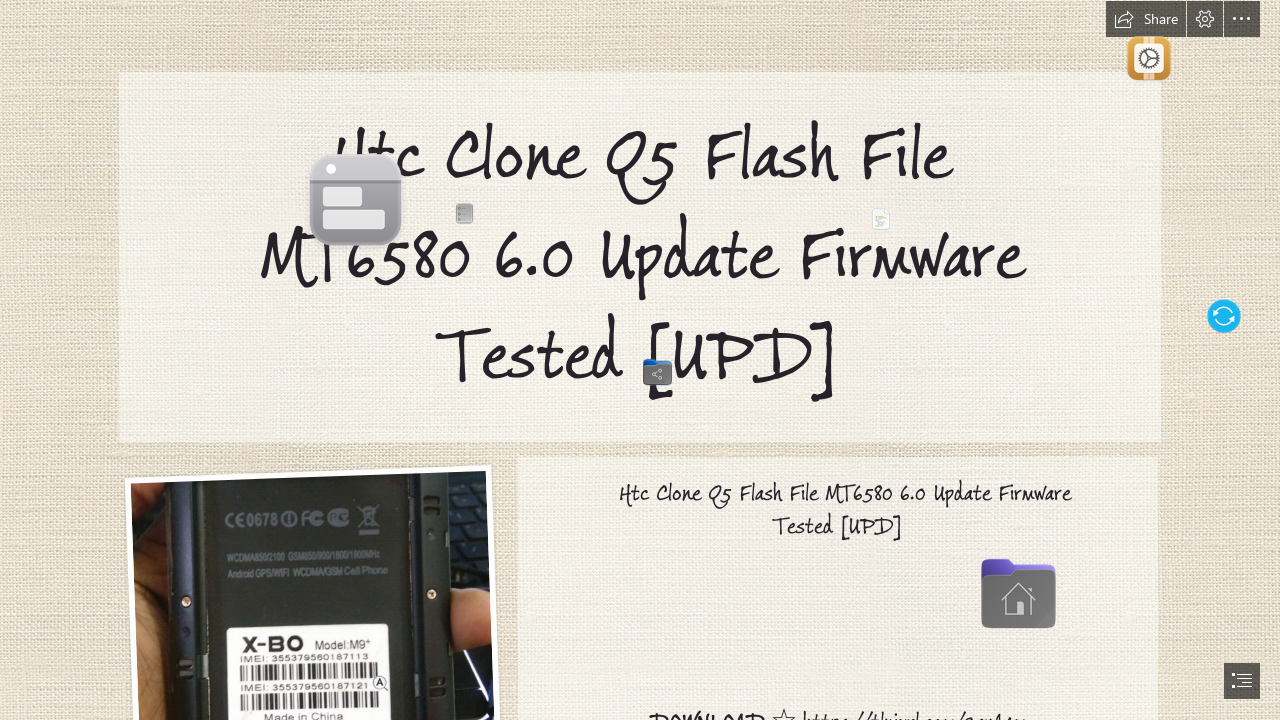 This screenshot has width=1280, height=720. What do you see at coordinates (1149, 59) in the screenshot?
I see `a system component or runtime file` at bounding box center [1149, 59].